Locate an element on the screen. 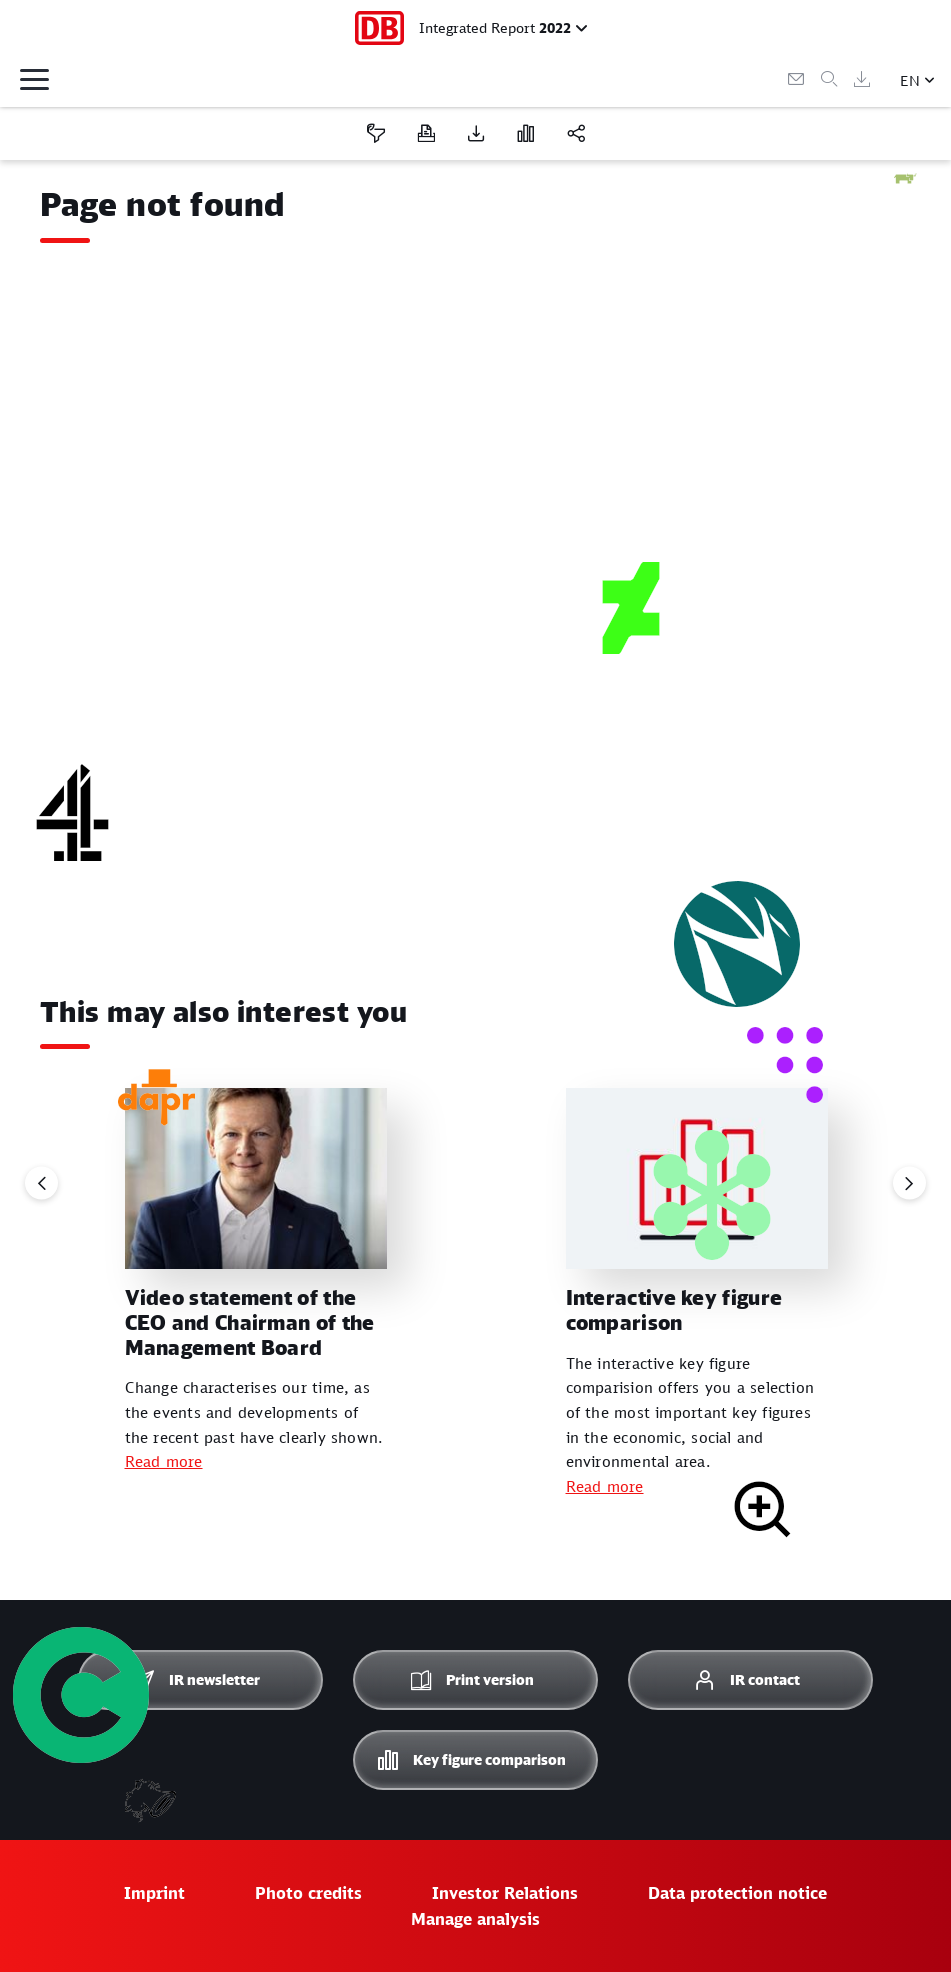 This screenshot has width=951, height=1972. Channel 4 logo is located at coordinates (72, 812).